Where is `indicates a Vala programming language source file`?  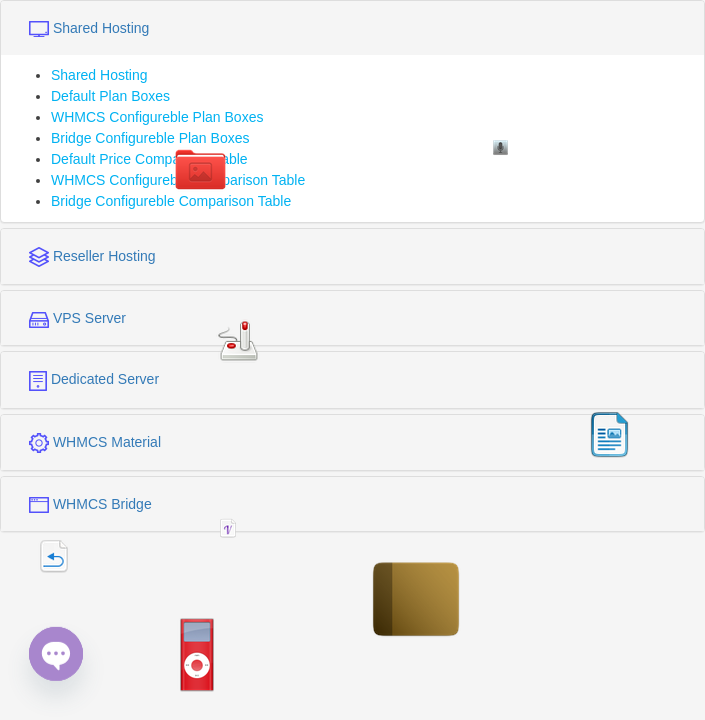 indicates a Vala programming language source file is located at coordinates (228, 528).